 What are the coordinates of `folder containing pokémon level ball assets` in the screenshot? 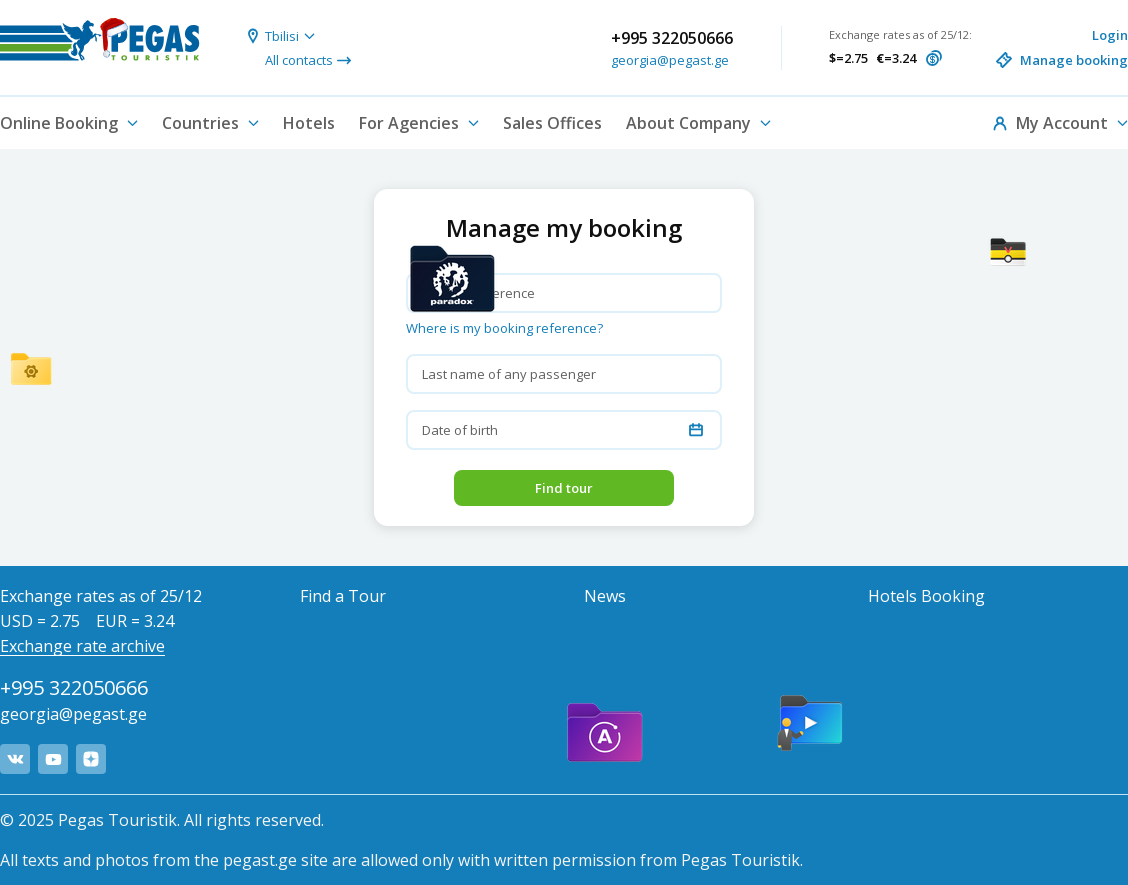 It's located at (1008, 253).